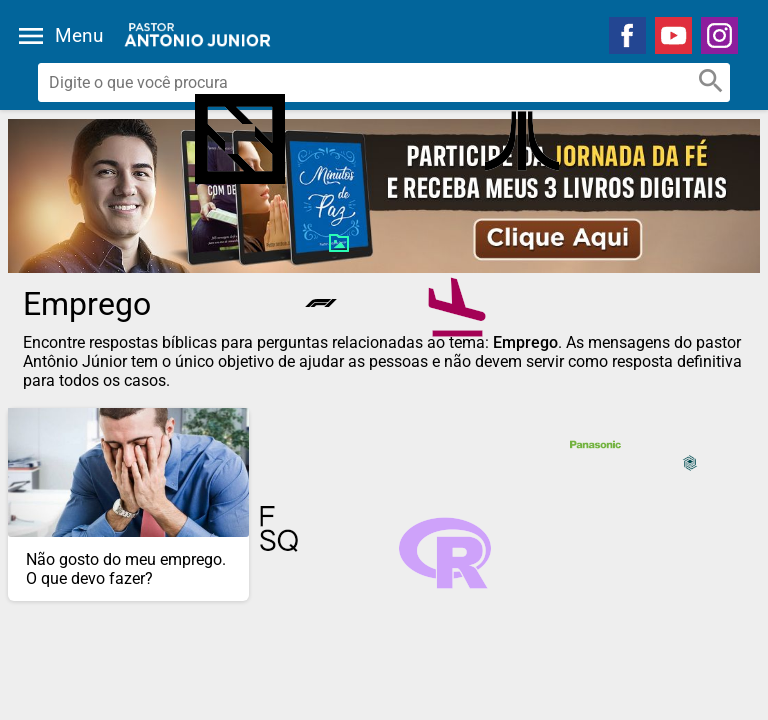 The image size is (768, 720). What do you see at coordinates (240, 139) in the screenshot?
I see `navigate to CNCF (Cloud Native Computing Foundation) website or resources` at bounding box center [240, 139].